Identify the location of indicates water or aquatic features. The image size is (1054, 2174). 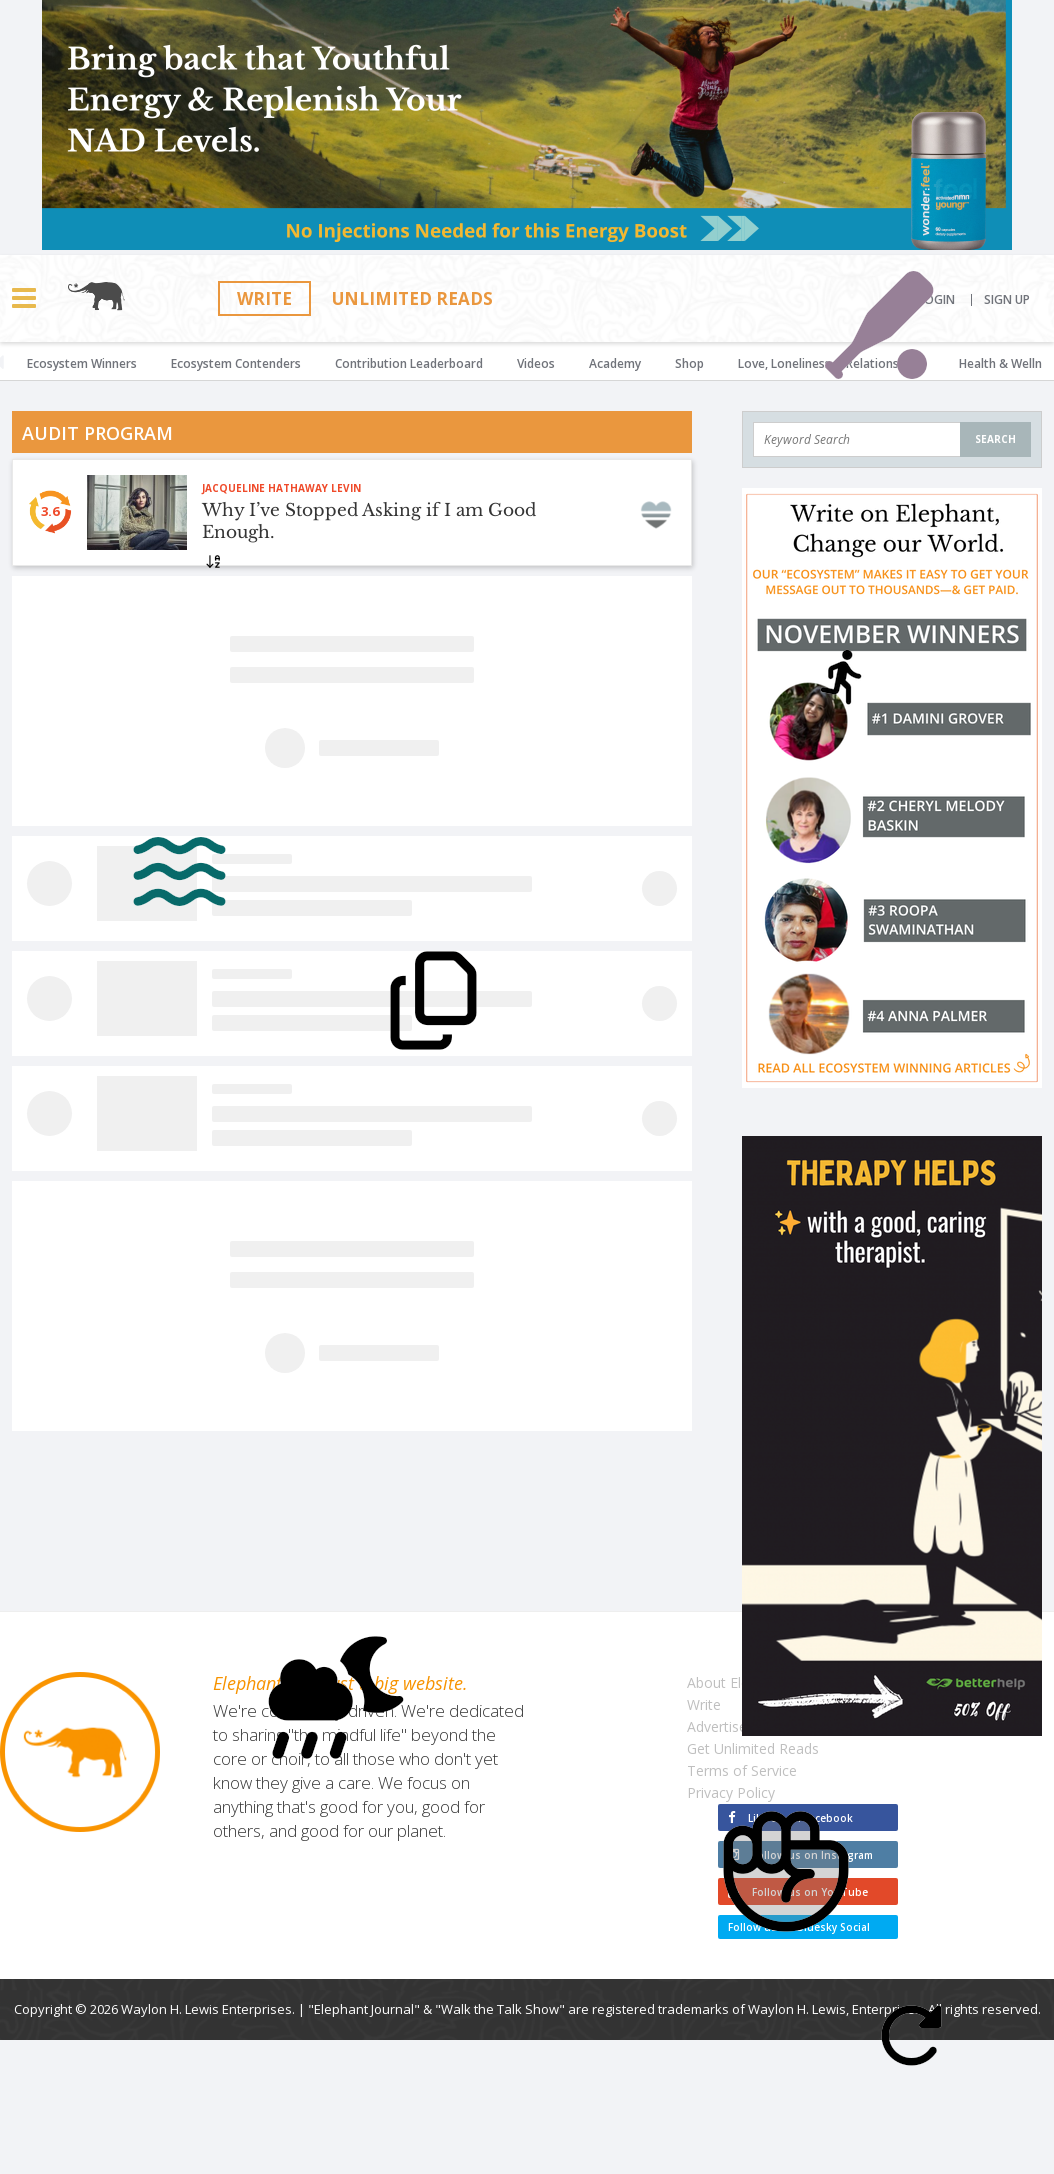
(179, 871).